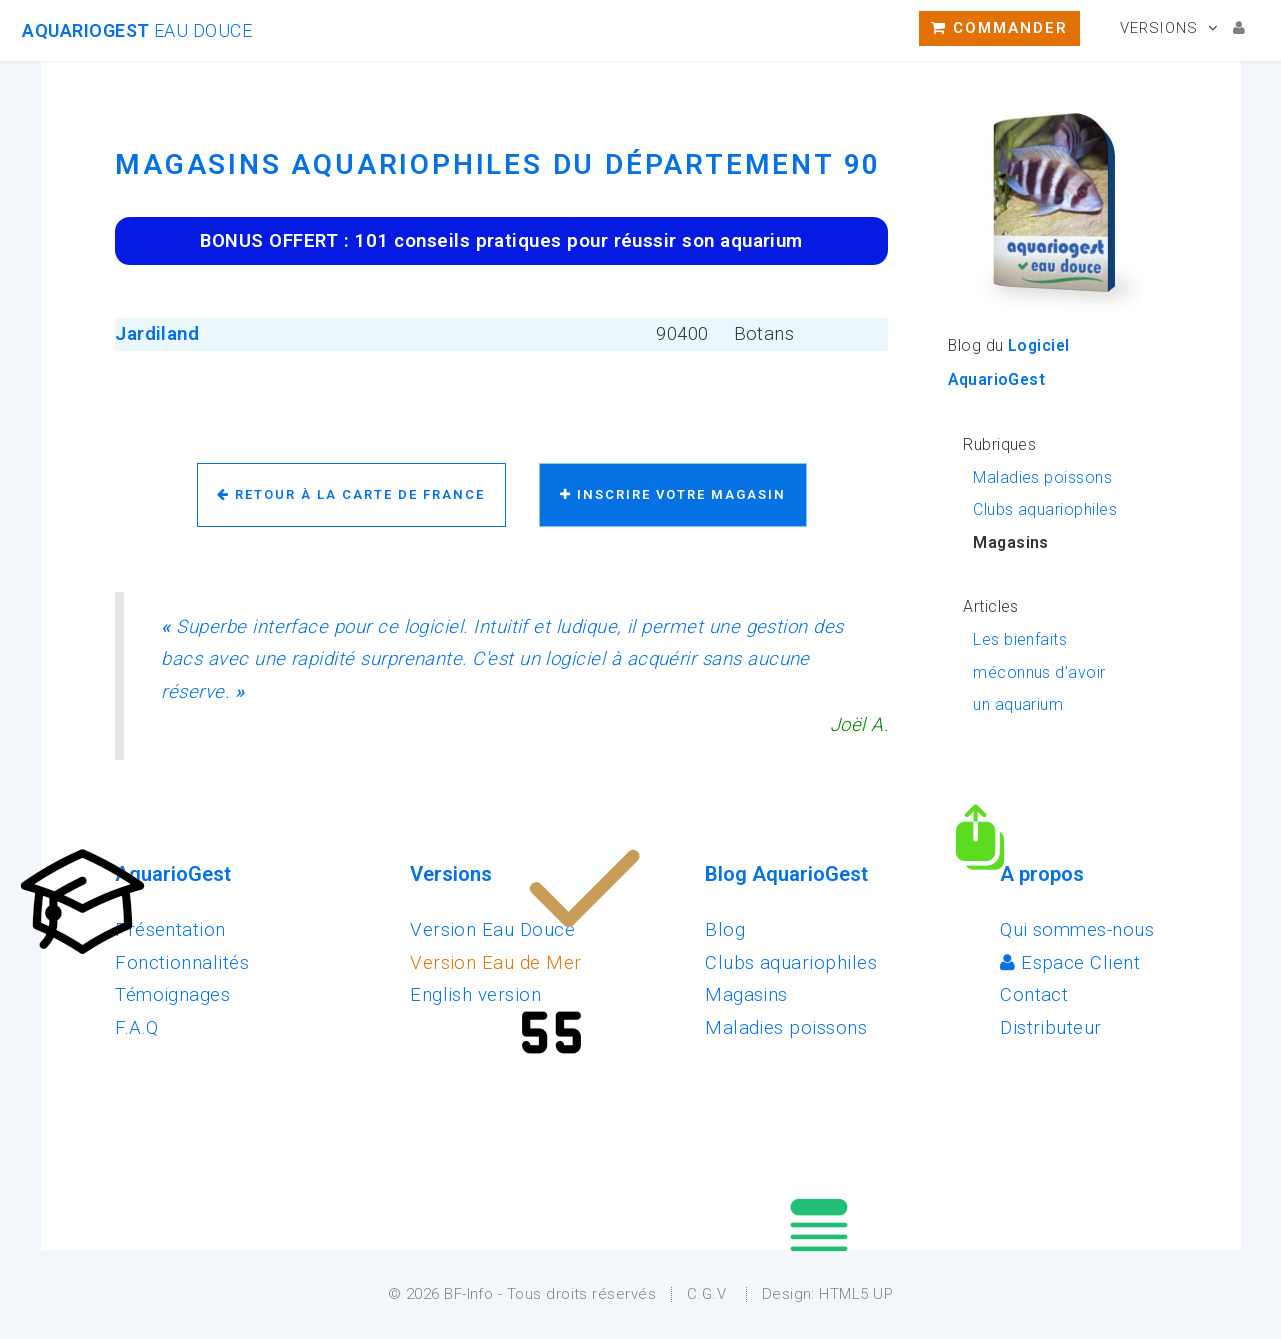 Image resolution: width=1281 pixels, height=1339 pixels. What do you see at coordinates (82, 900) in the screenshot?
I see `access education or learning features` at bounding box center [82, 900].